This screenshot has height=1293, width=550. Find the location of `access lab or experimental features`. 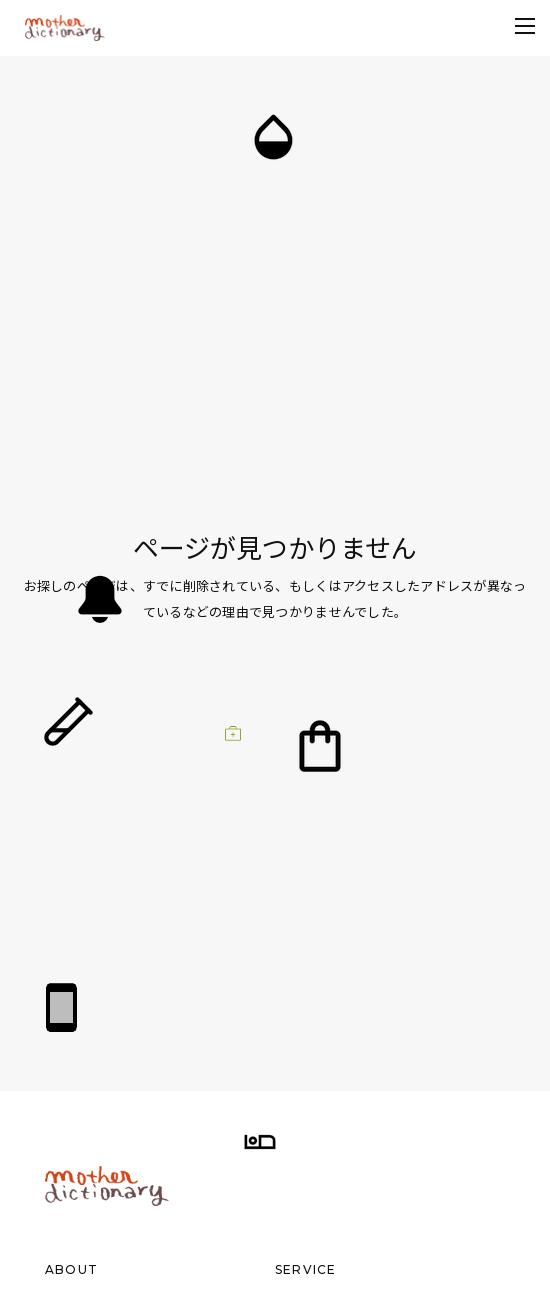

access lab or experimental features is located at coordinates (68, 721).